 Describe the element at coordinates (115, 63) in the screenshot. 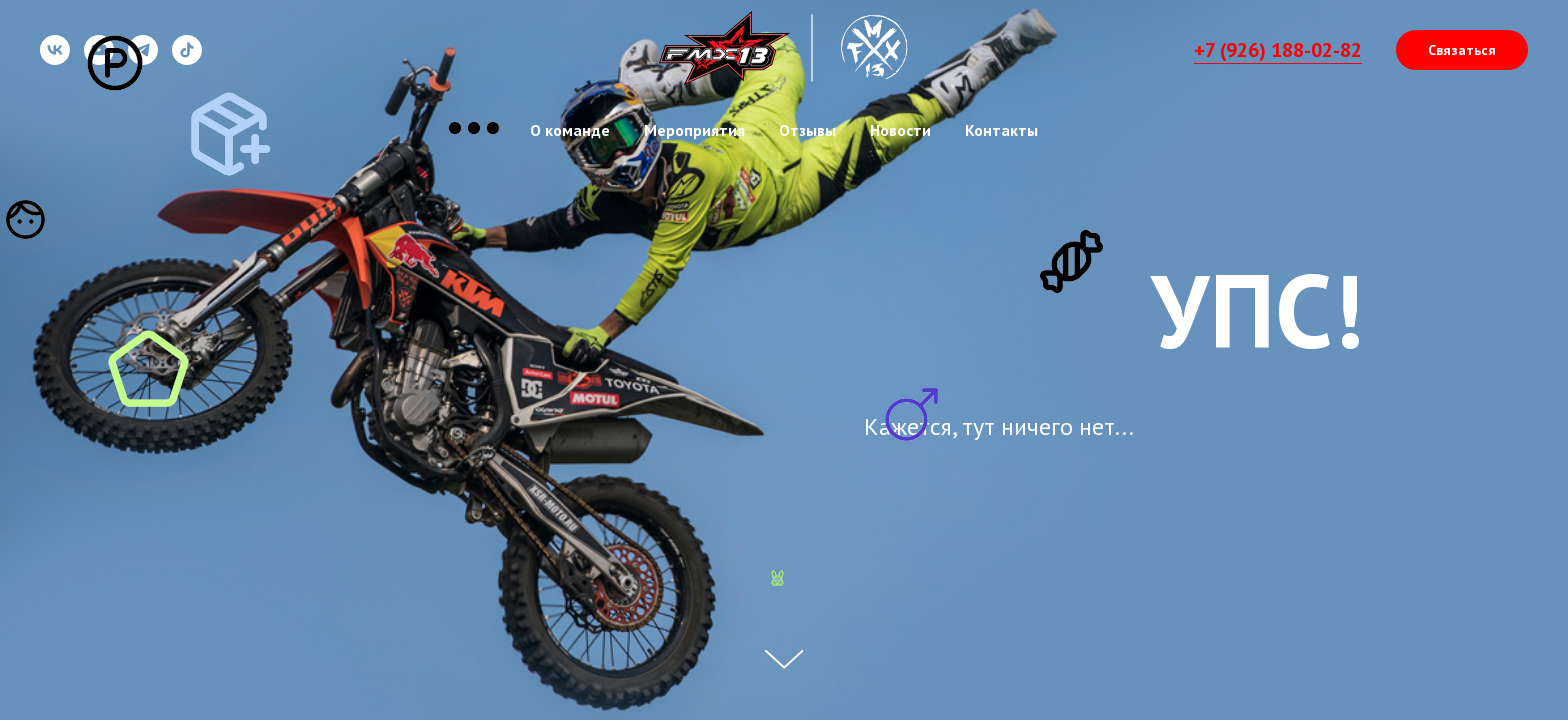

I see `find nearby parking locations` at that location.